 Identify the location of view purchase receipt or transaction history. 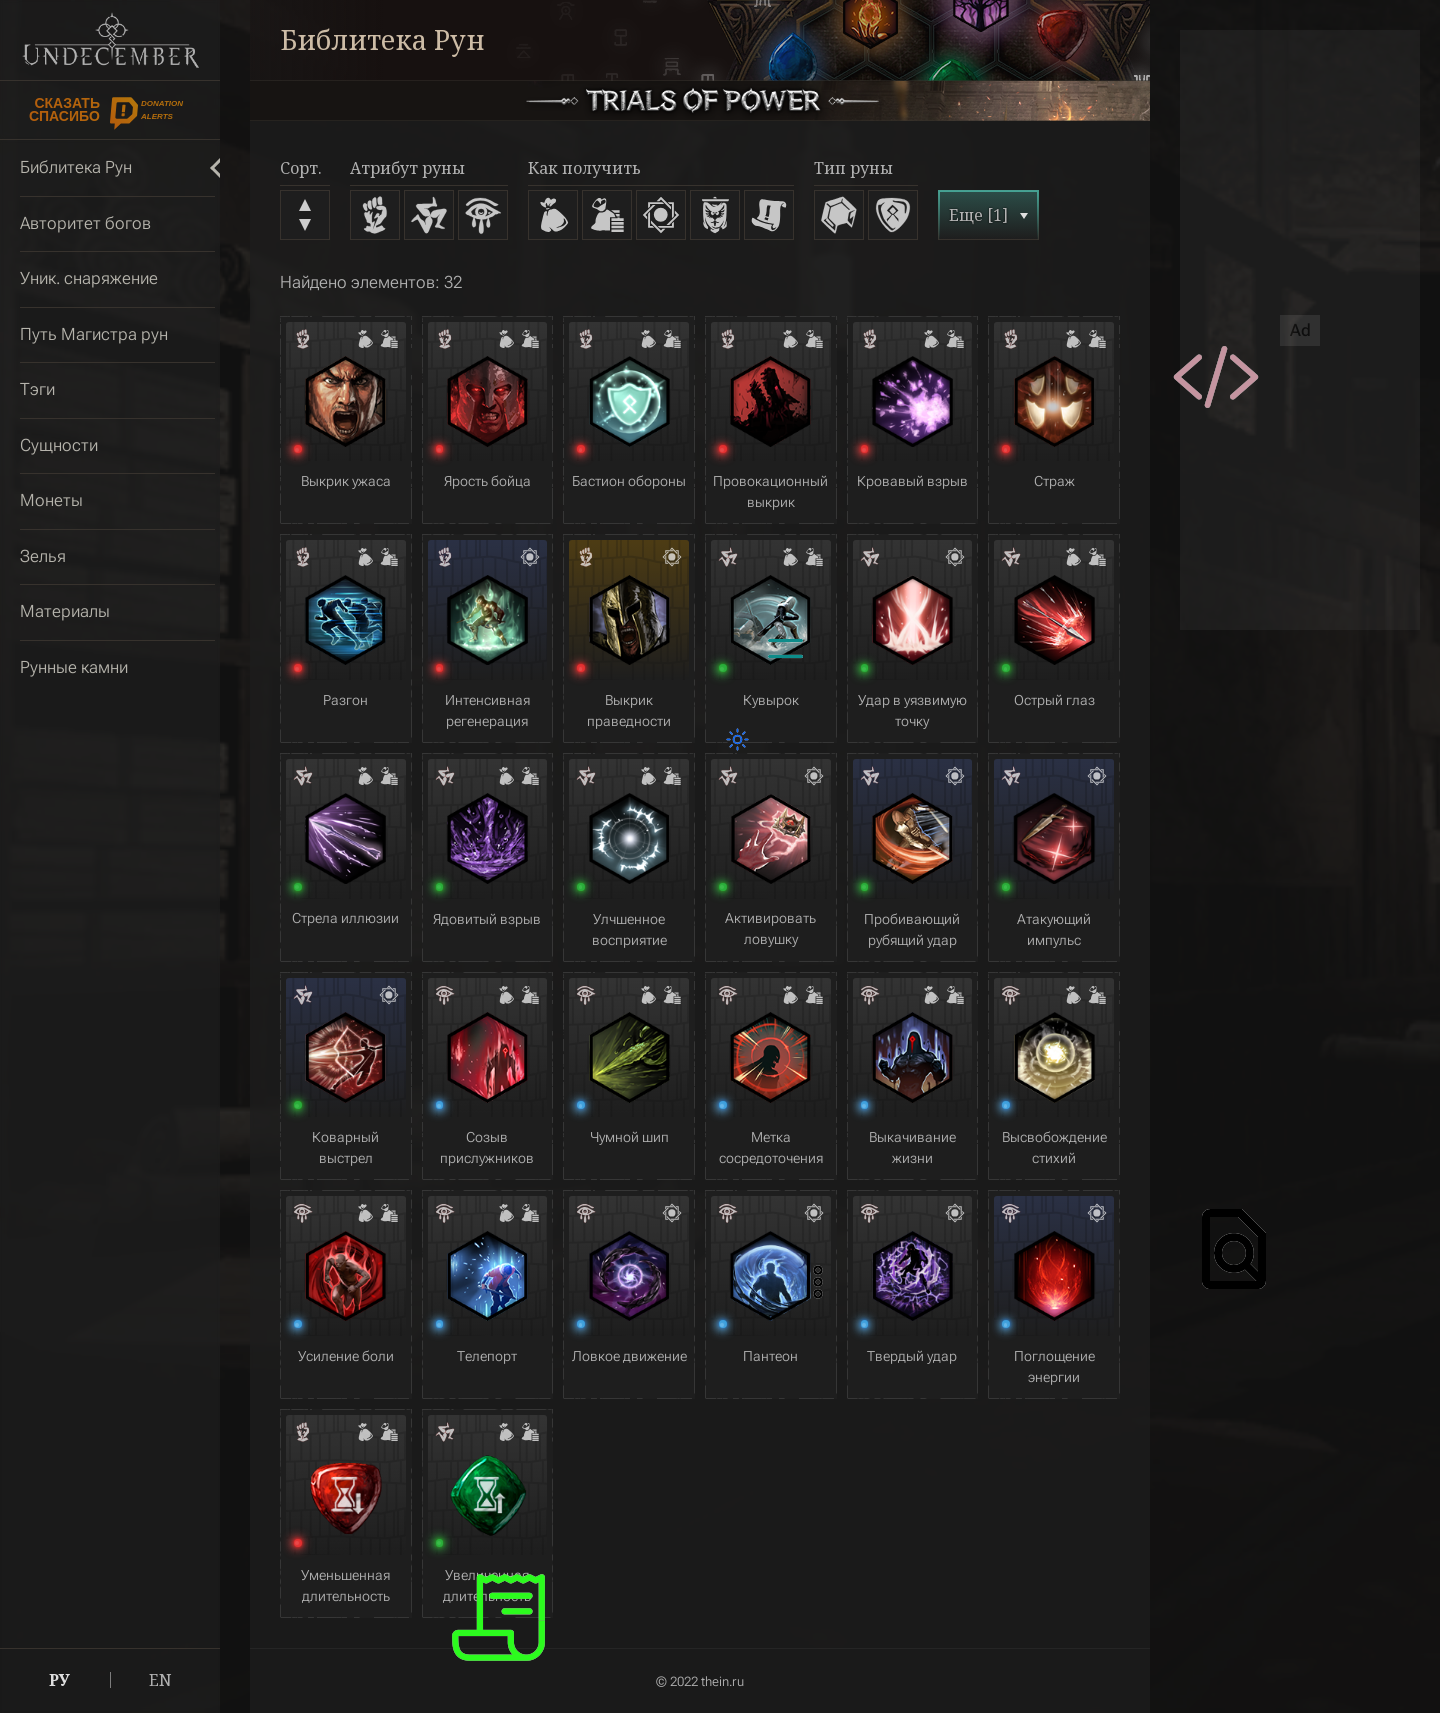
(498, 1617).